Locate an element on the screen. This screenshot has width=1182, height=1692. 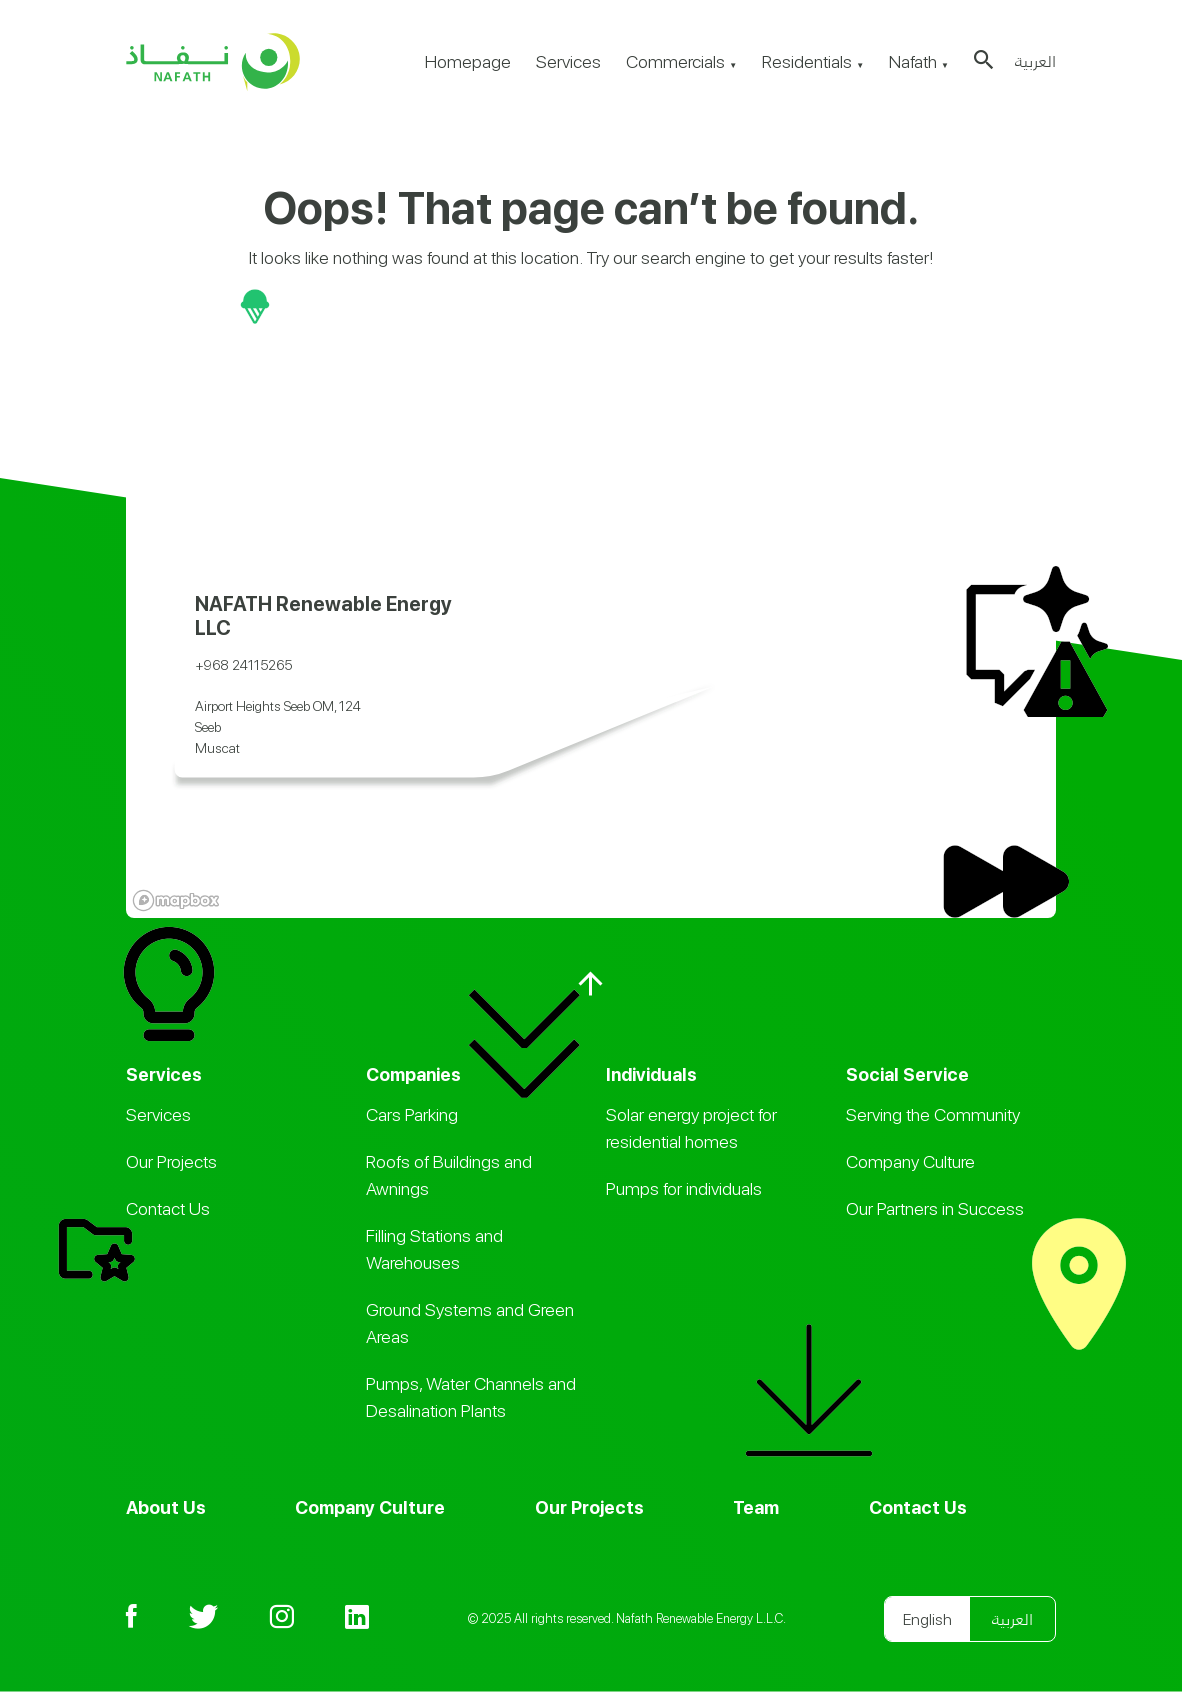
expand collapsed content below is located at coordinates (528, 1047).